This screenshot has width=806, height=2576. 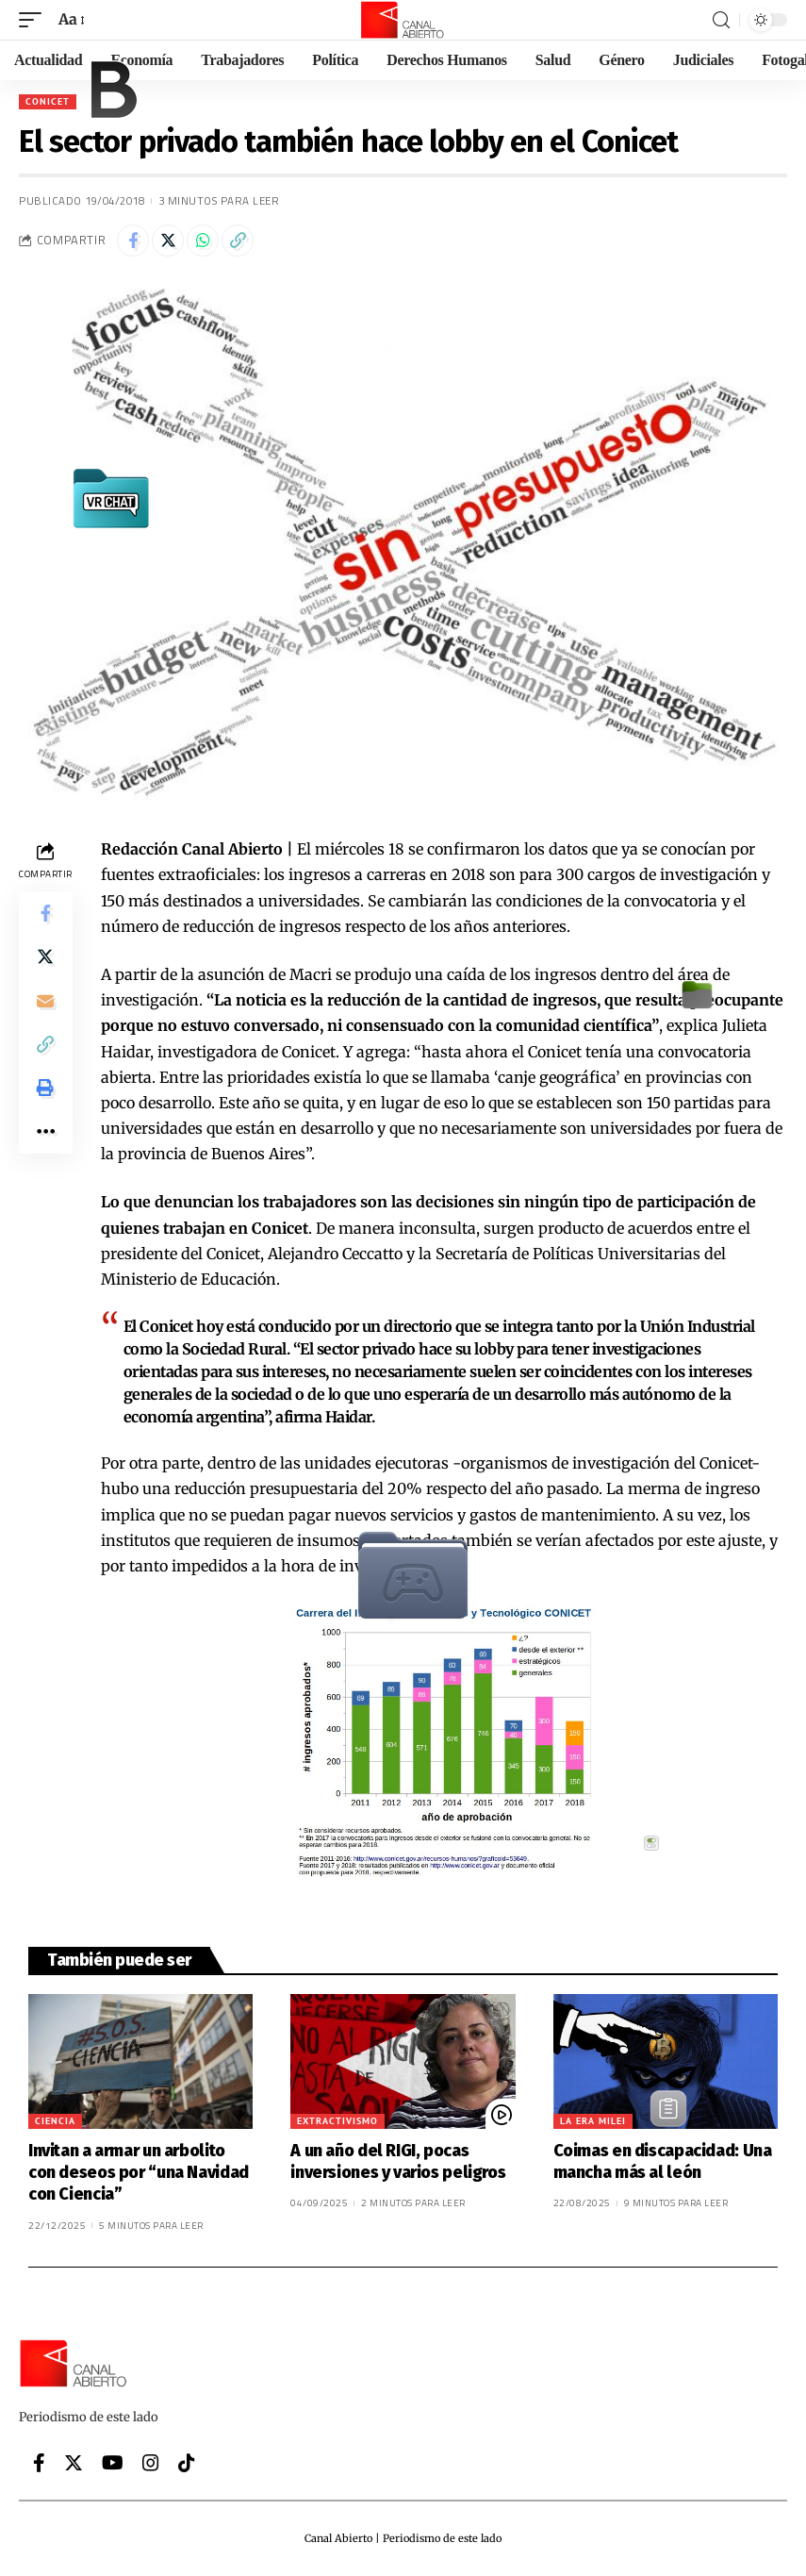 I want to click on open your games folder, so click(x=413, y=1575).